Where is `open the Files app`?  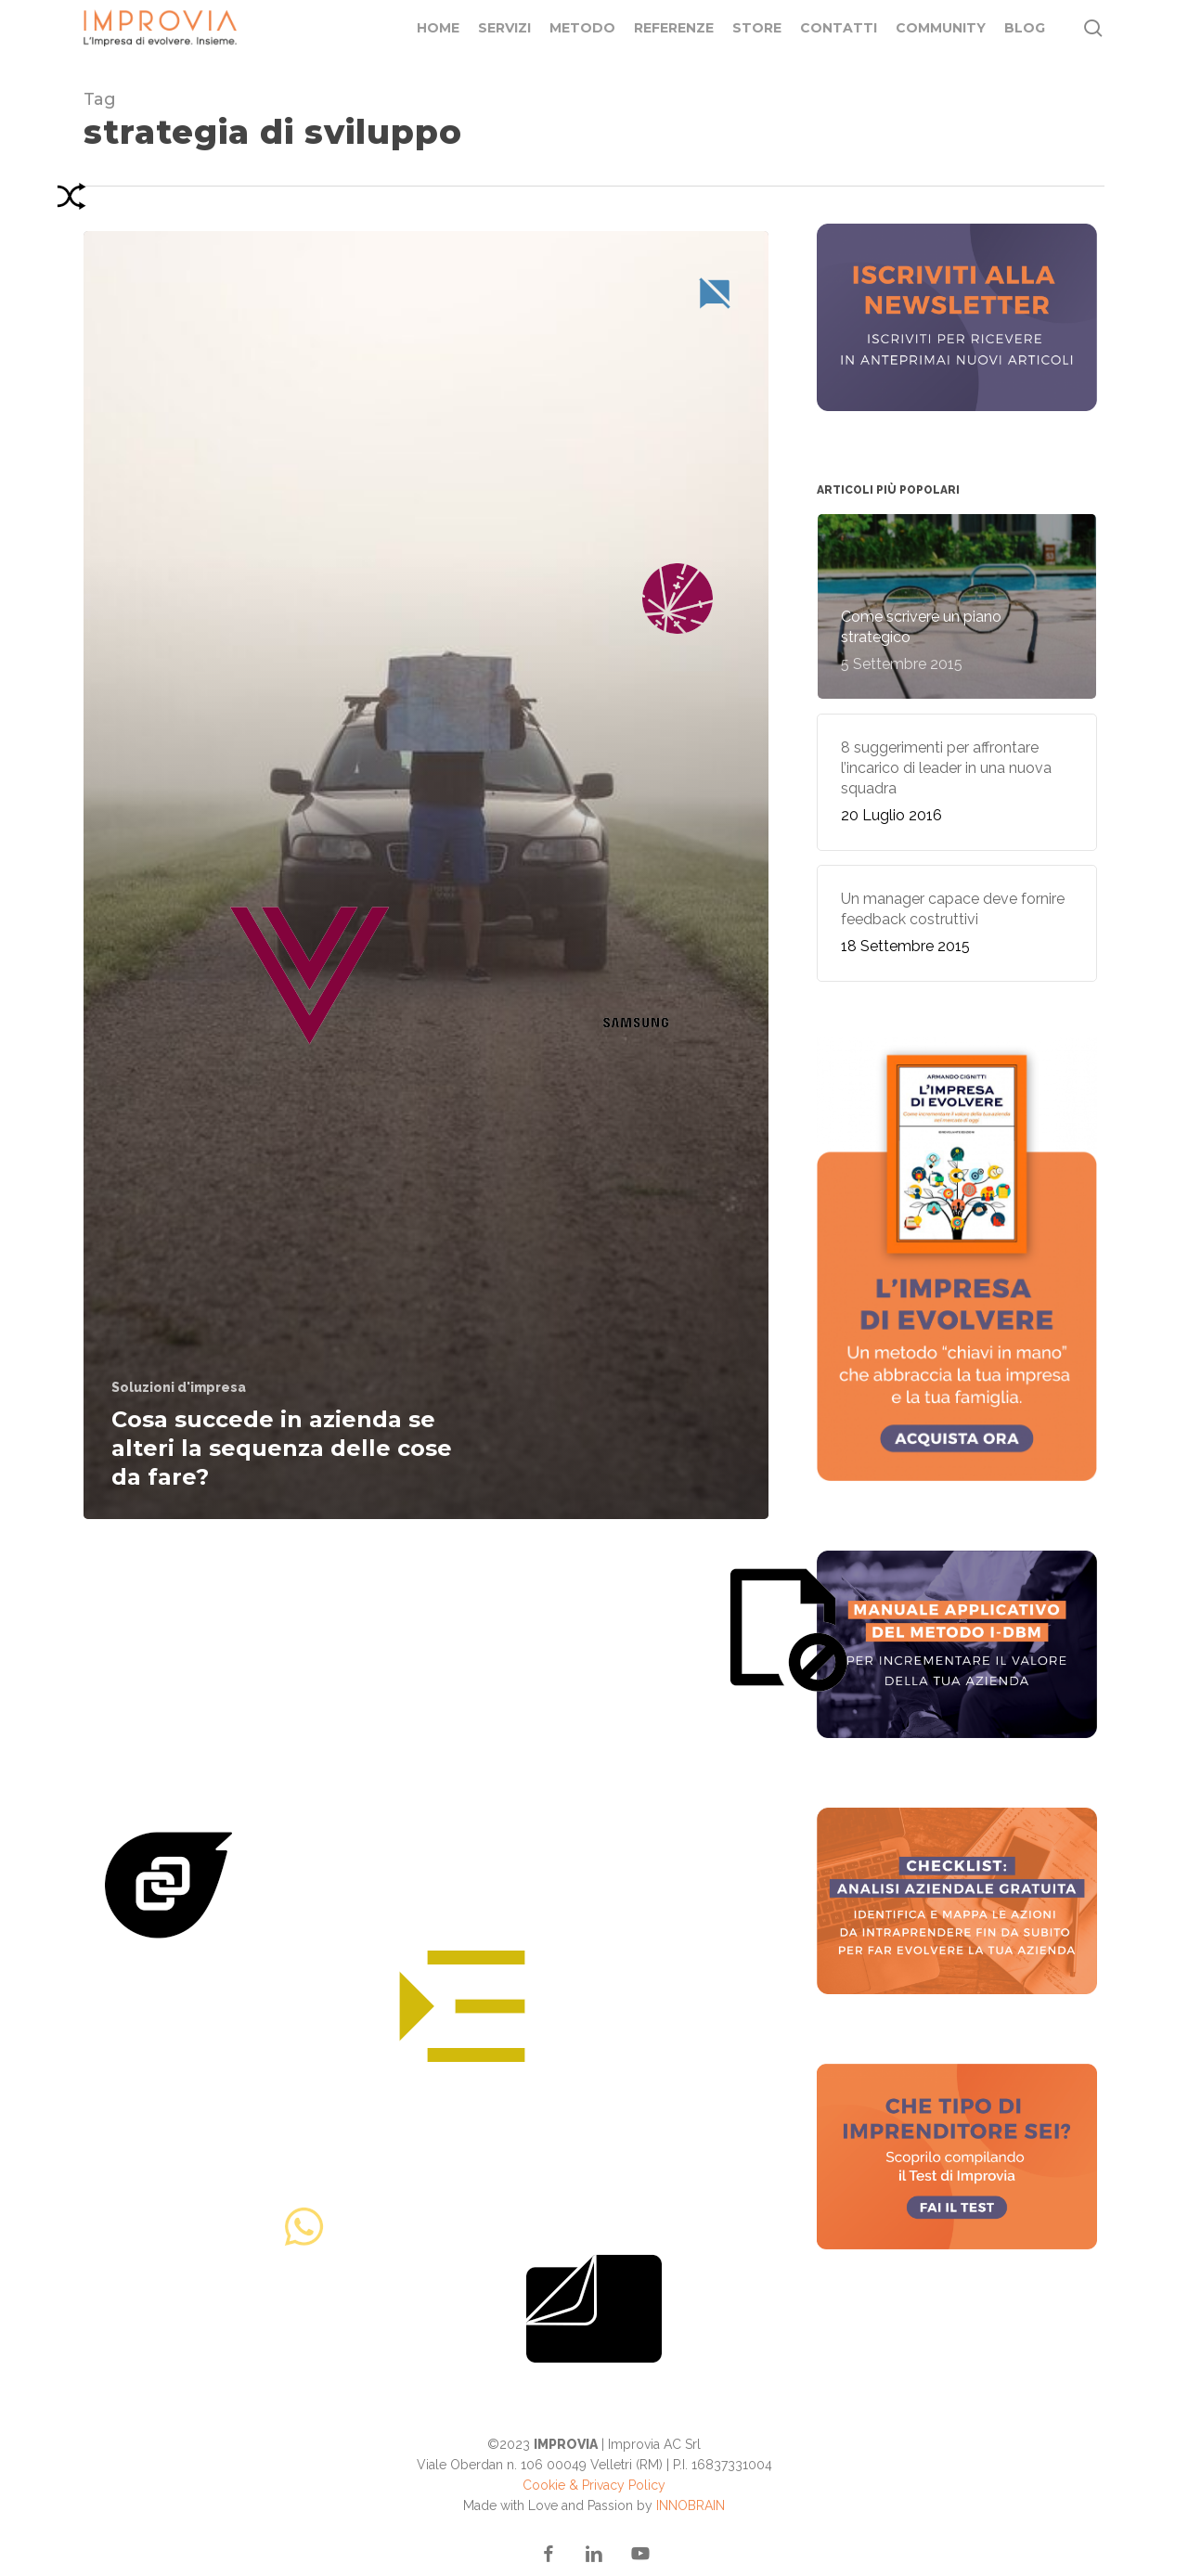 open the Files app is located at coordinates (594, 2309).